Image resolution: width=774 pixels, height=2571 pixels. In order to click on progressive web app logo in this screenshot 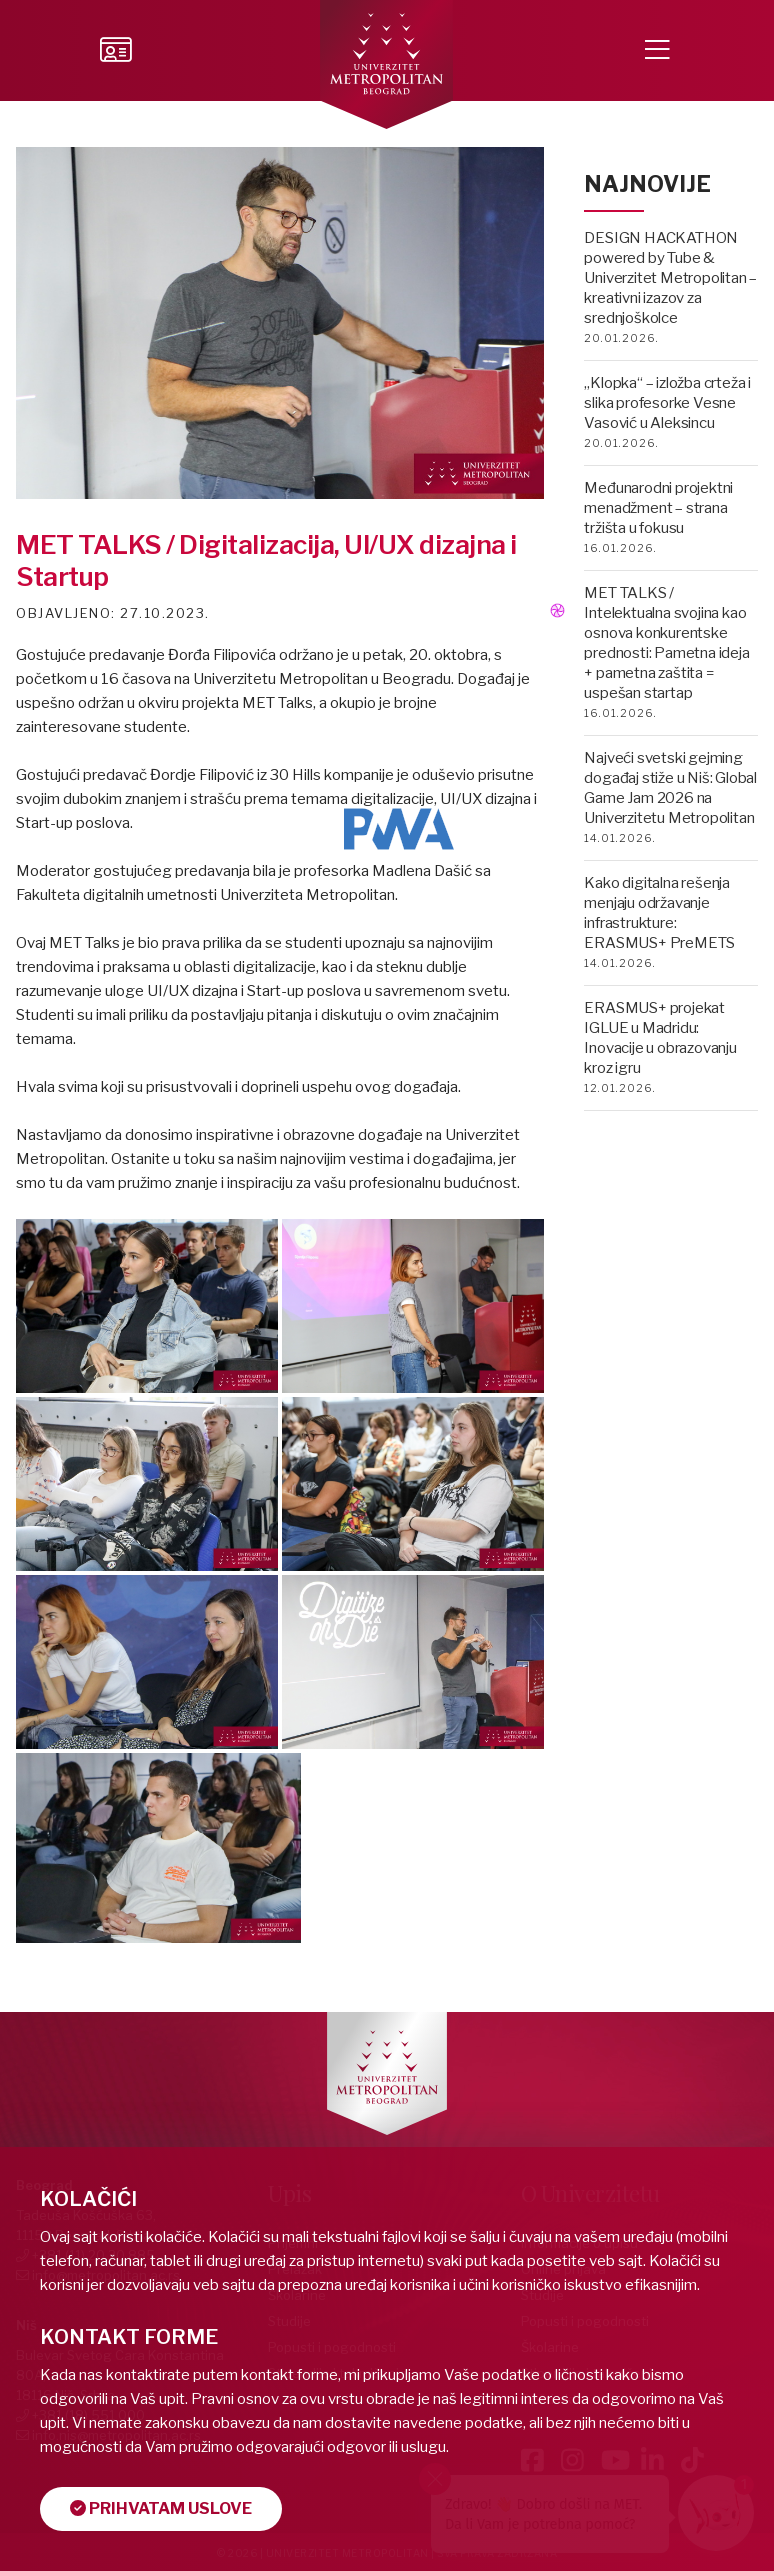, I will do `click(399, 829)`.